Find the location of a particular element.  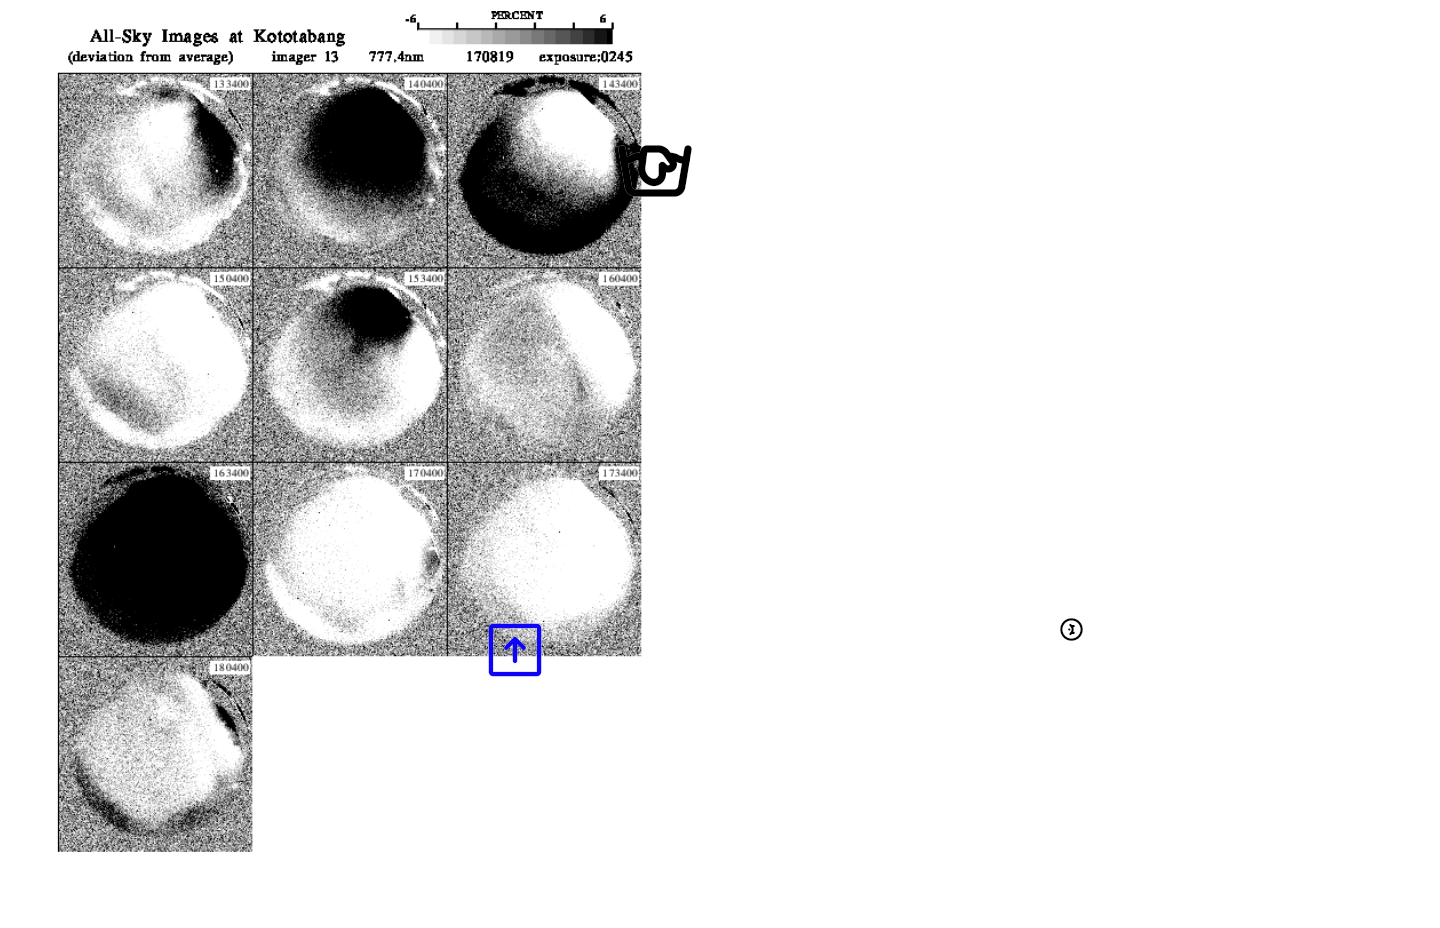

upload a file or content is located at coordinates (515, 650).